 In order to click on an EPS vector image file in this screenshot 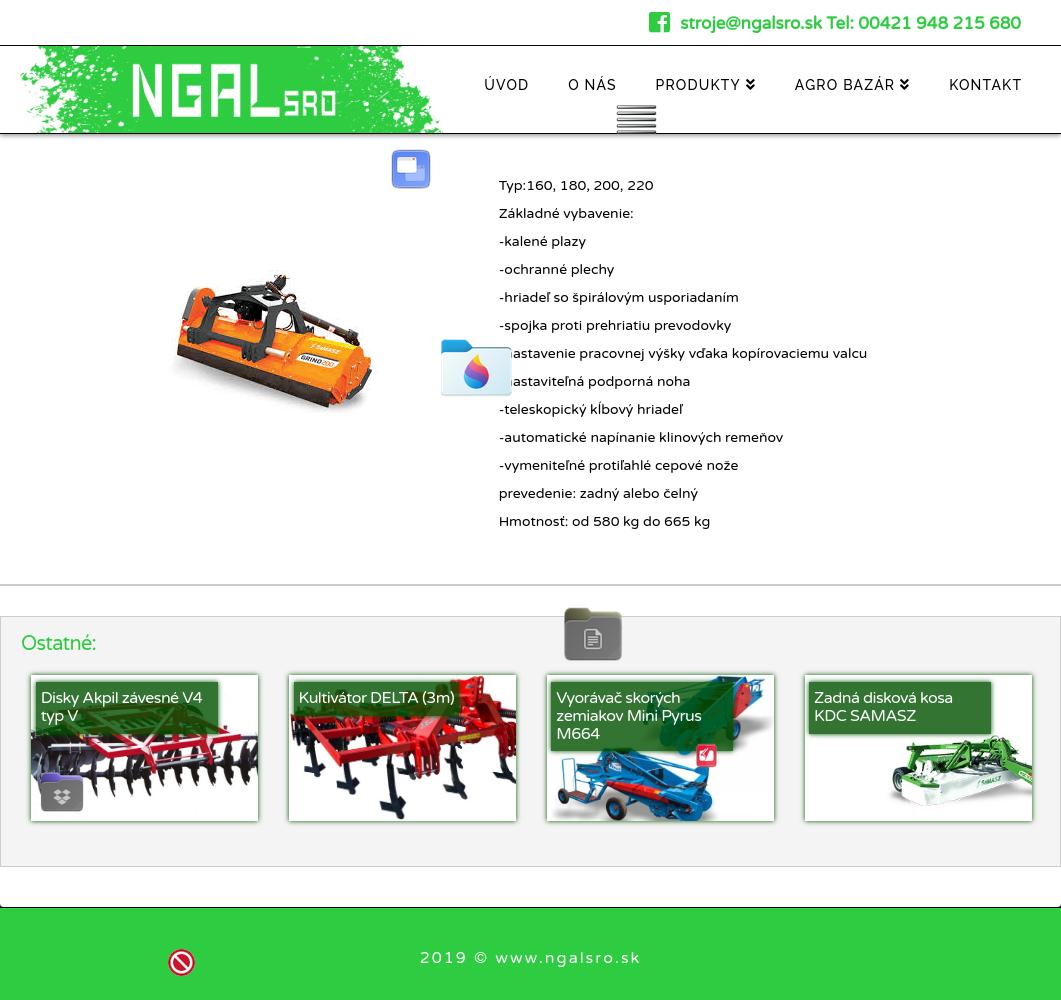, I will do `click(706, 755)`.